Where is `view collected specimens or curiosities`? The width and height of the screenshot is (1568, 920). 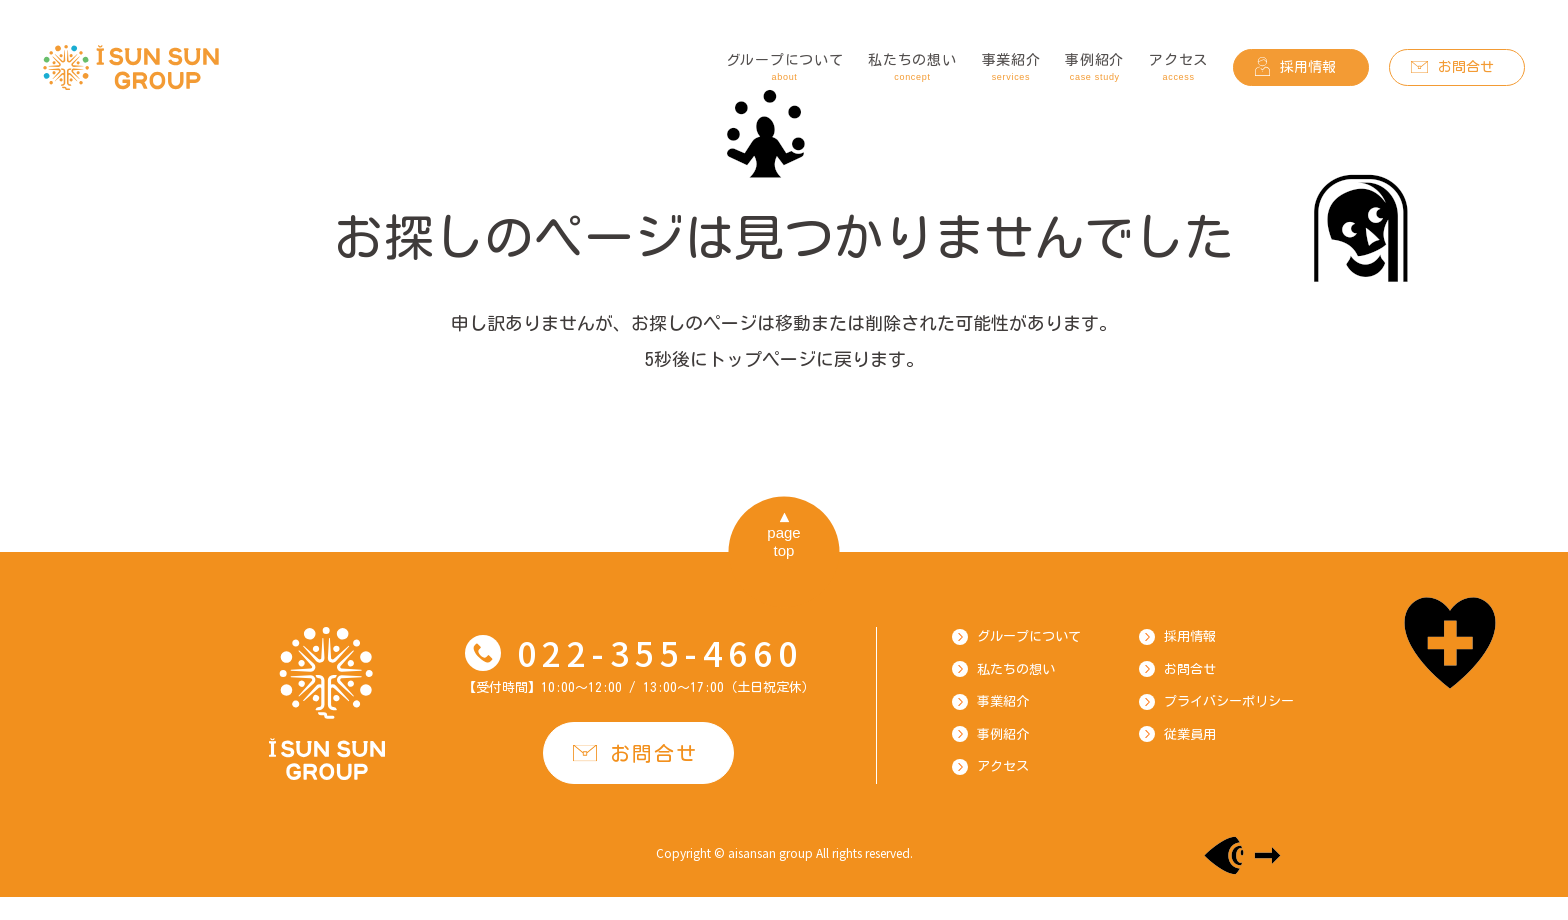
view collected specimens or curiosities is located at coordinates (1361, 228).